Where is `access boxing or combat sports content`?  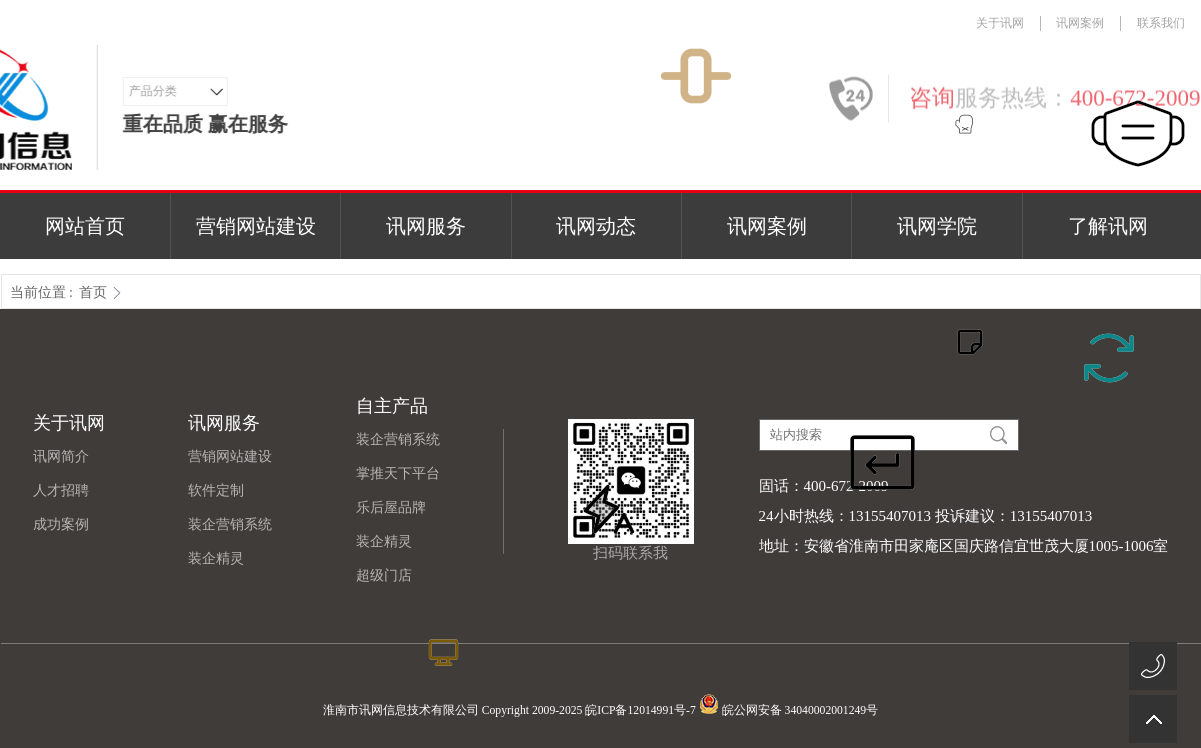
access boxing or combat sports content is located at coordinates (964, 124).